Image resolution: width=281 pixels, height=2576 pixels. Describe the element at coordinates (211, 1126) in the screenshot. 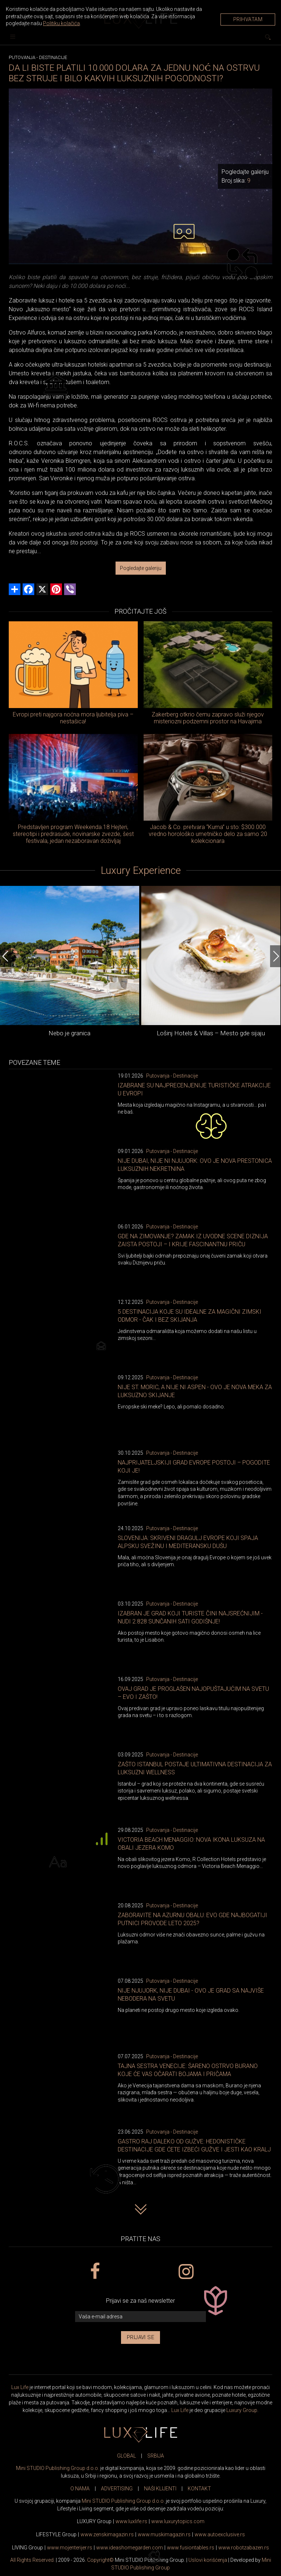

I see `access AI or smart features` at that location.